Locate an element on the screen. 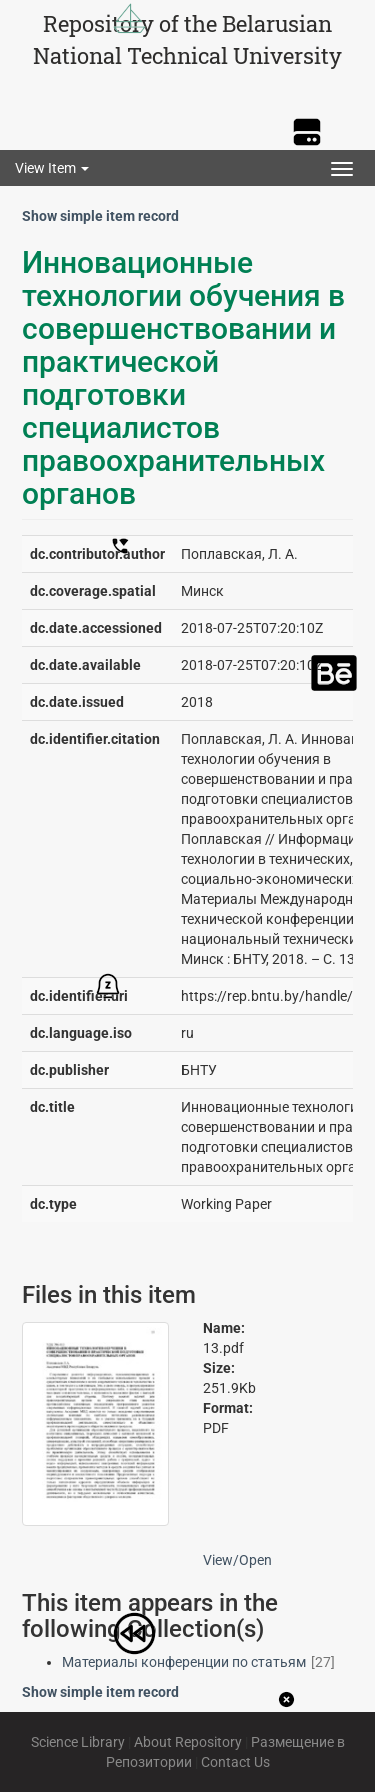 The height and width of the screenshot is (1792, 375). mute or snooze notifications is located at coordinates (108, 986).